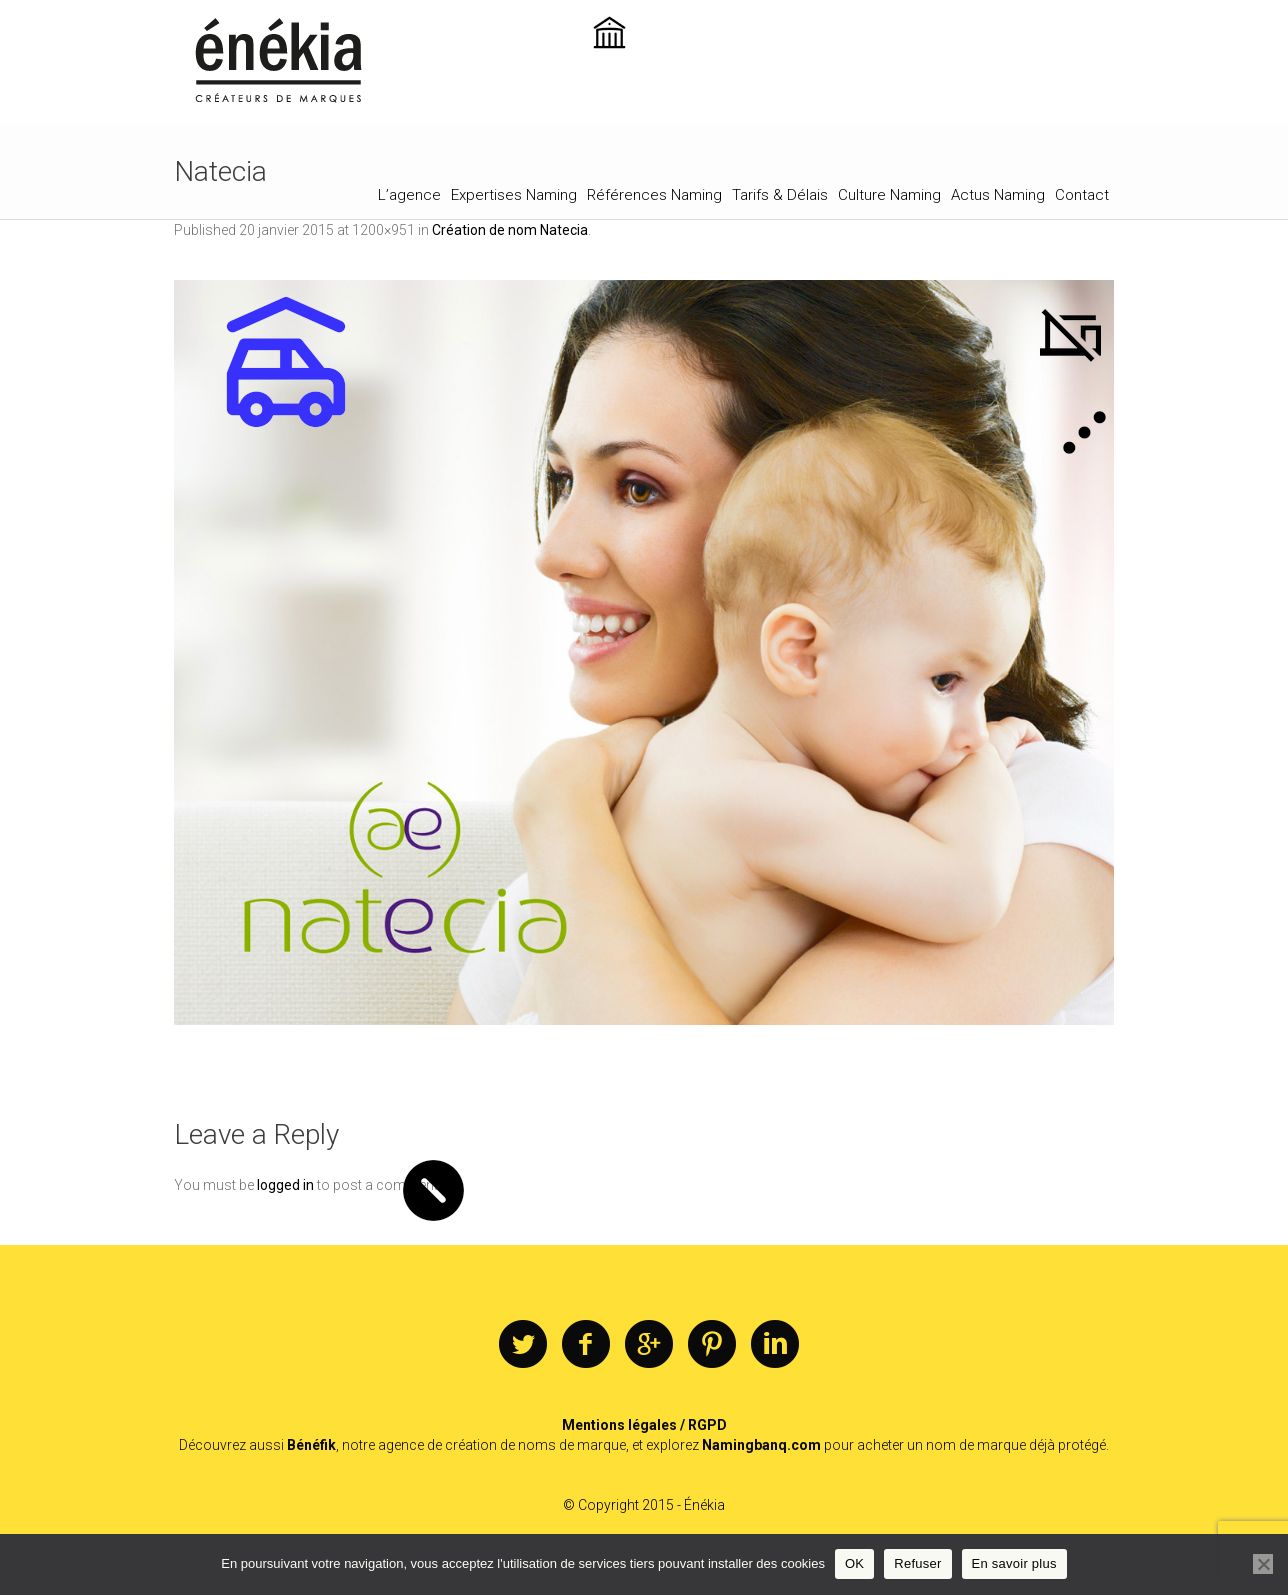 This screenshot has height=1595, width=1288. What do you see at coordinates (1084, 432) in the screenshot?
I see `more options menu (diagonal variant)` at bounding box center [1084, 432].